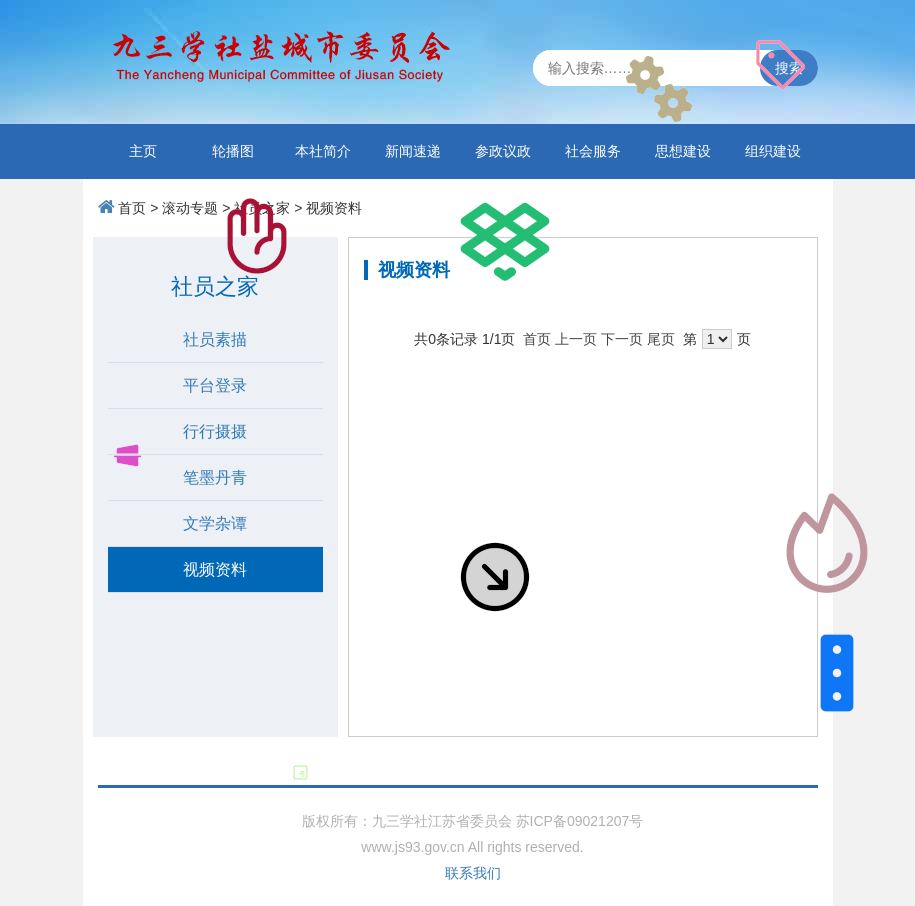 This screenshot has width=915, height=906. What do you see at coordinates (837, 673) in the screenshot?
I see `open more options menu` at bounding box center [837, 673].